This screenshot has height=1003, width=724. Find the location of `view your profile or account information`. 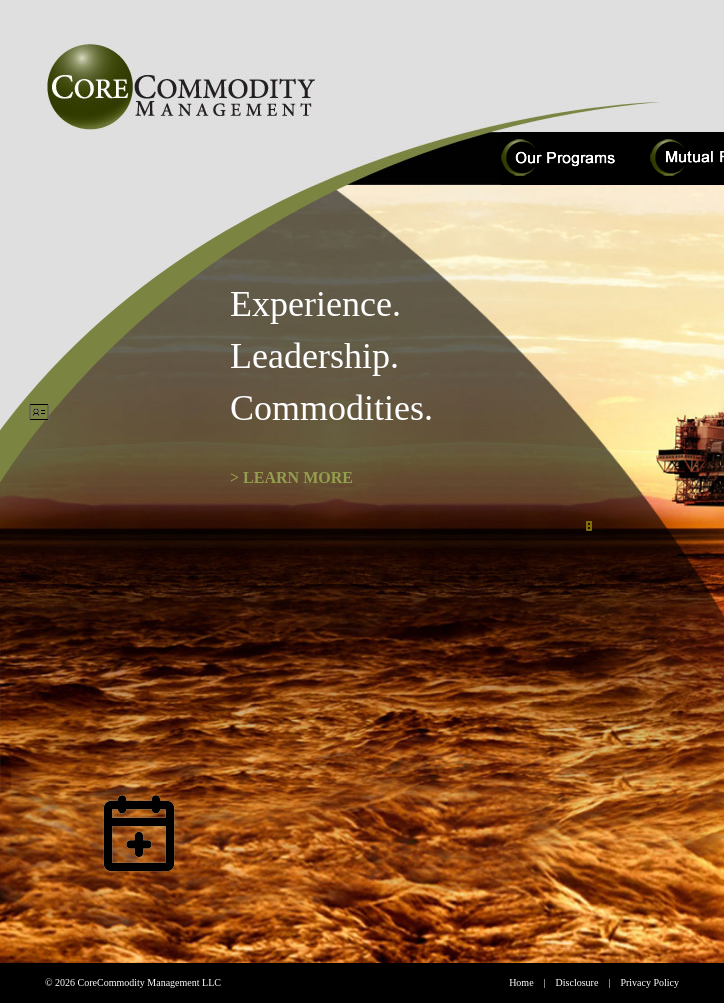

view your profile or account information is located at coordinates (39, 412).